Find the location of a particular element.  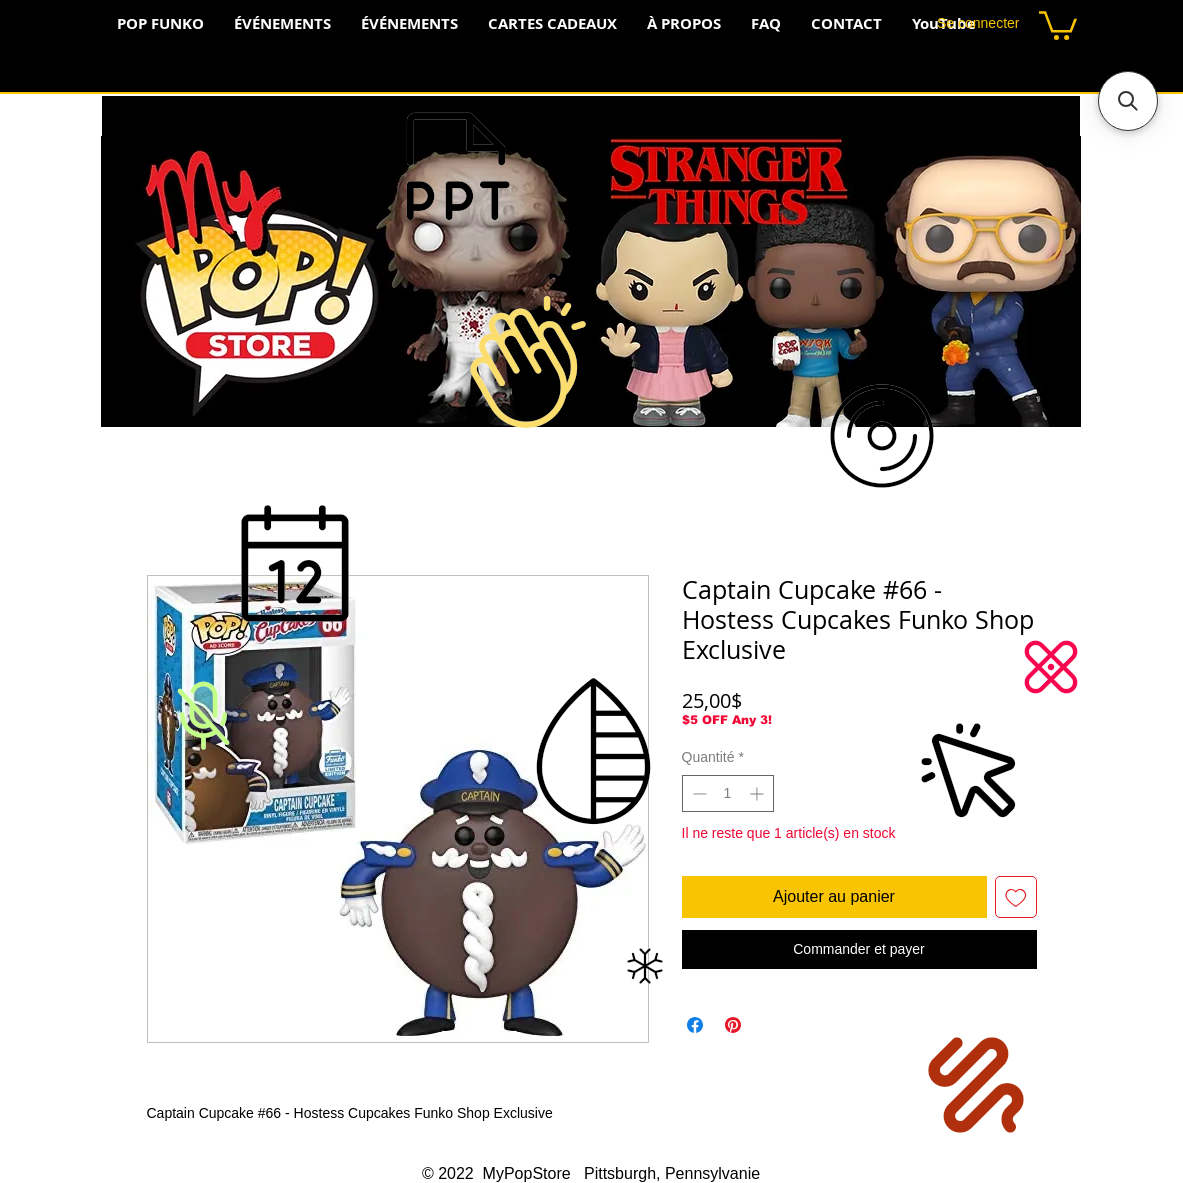

click or tap to interact is located at coordinates (973, 775).